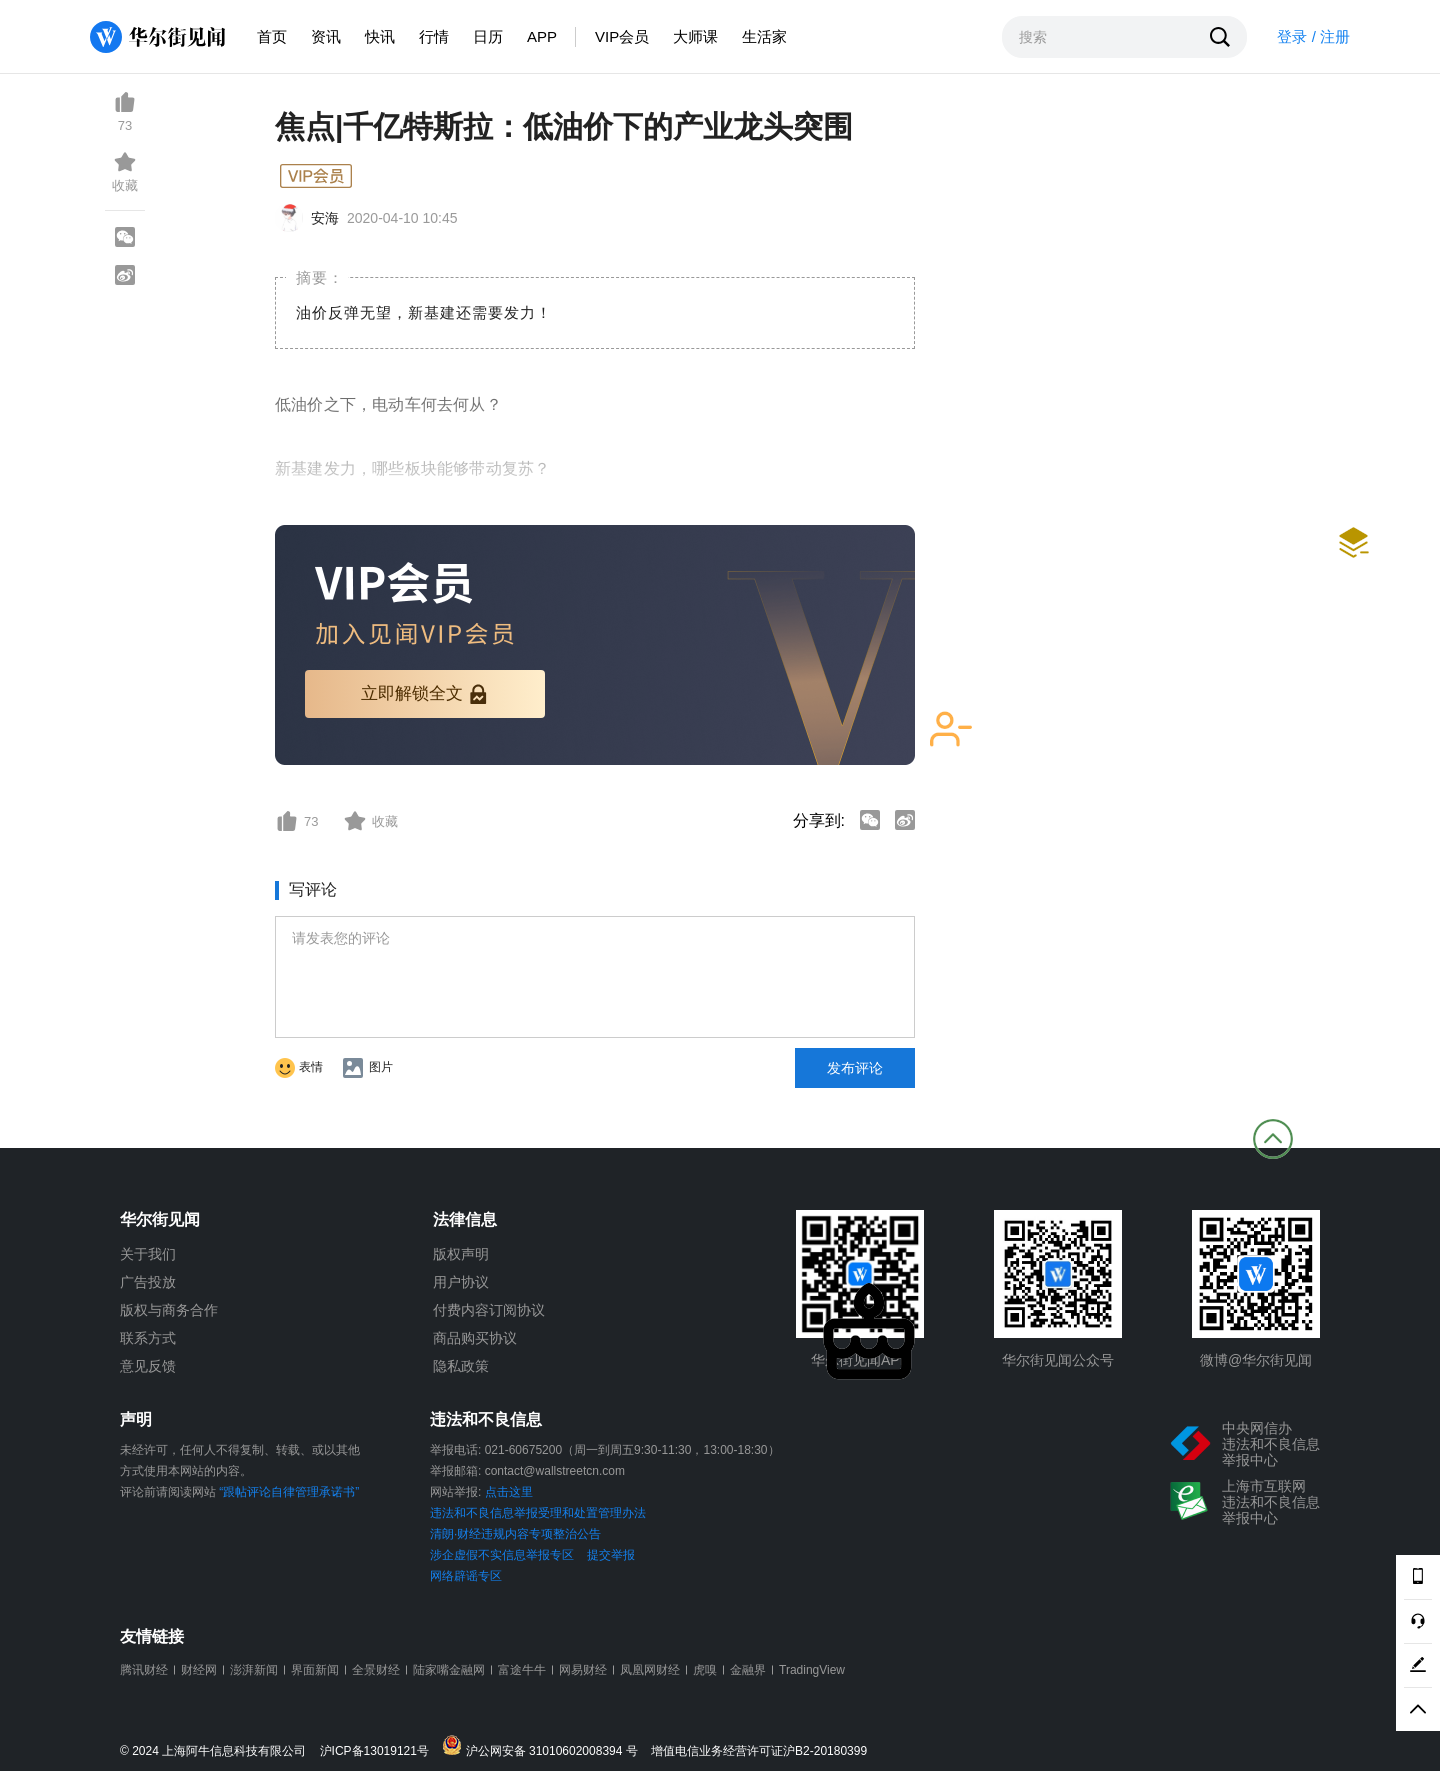 The height and width of the screenshot is (1771, 1440). What do you see at coordinates (1353, 542) in the screenshot?
I see `remove a layer from the stack` at bounding box center [1353, 542].